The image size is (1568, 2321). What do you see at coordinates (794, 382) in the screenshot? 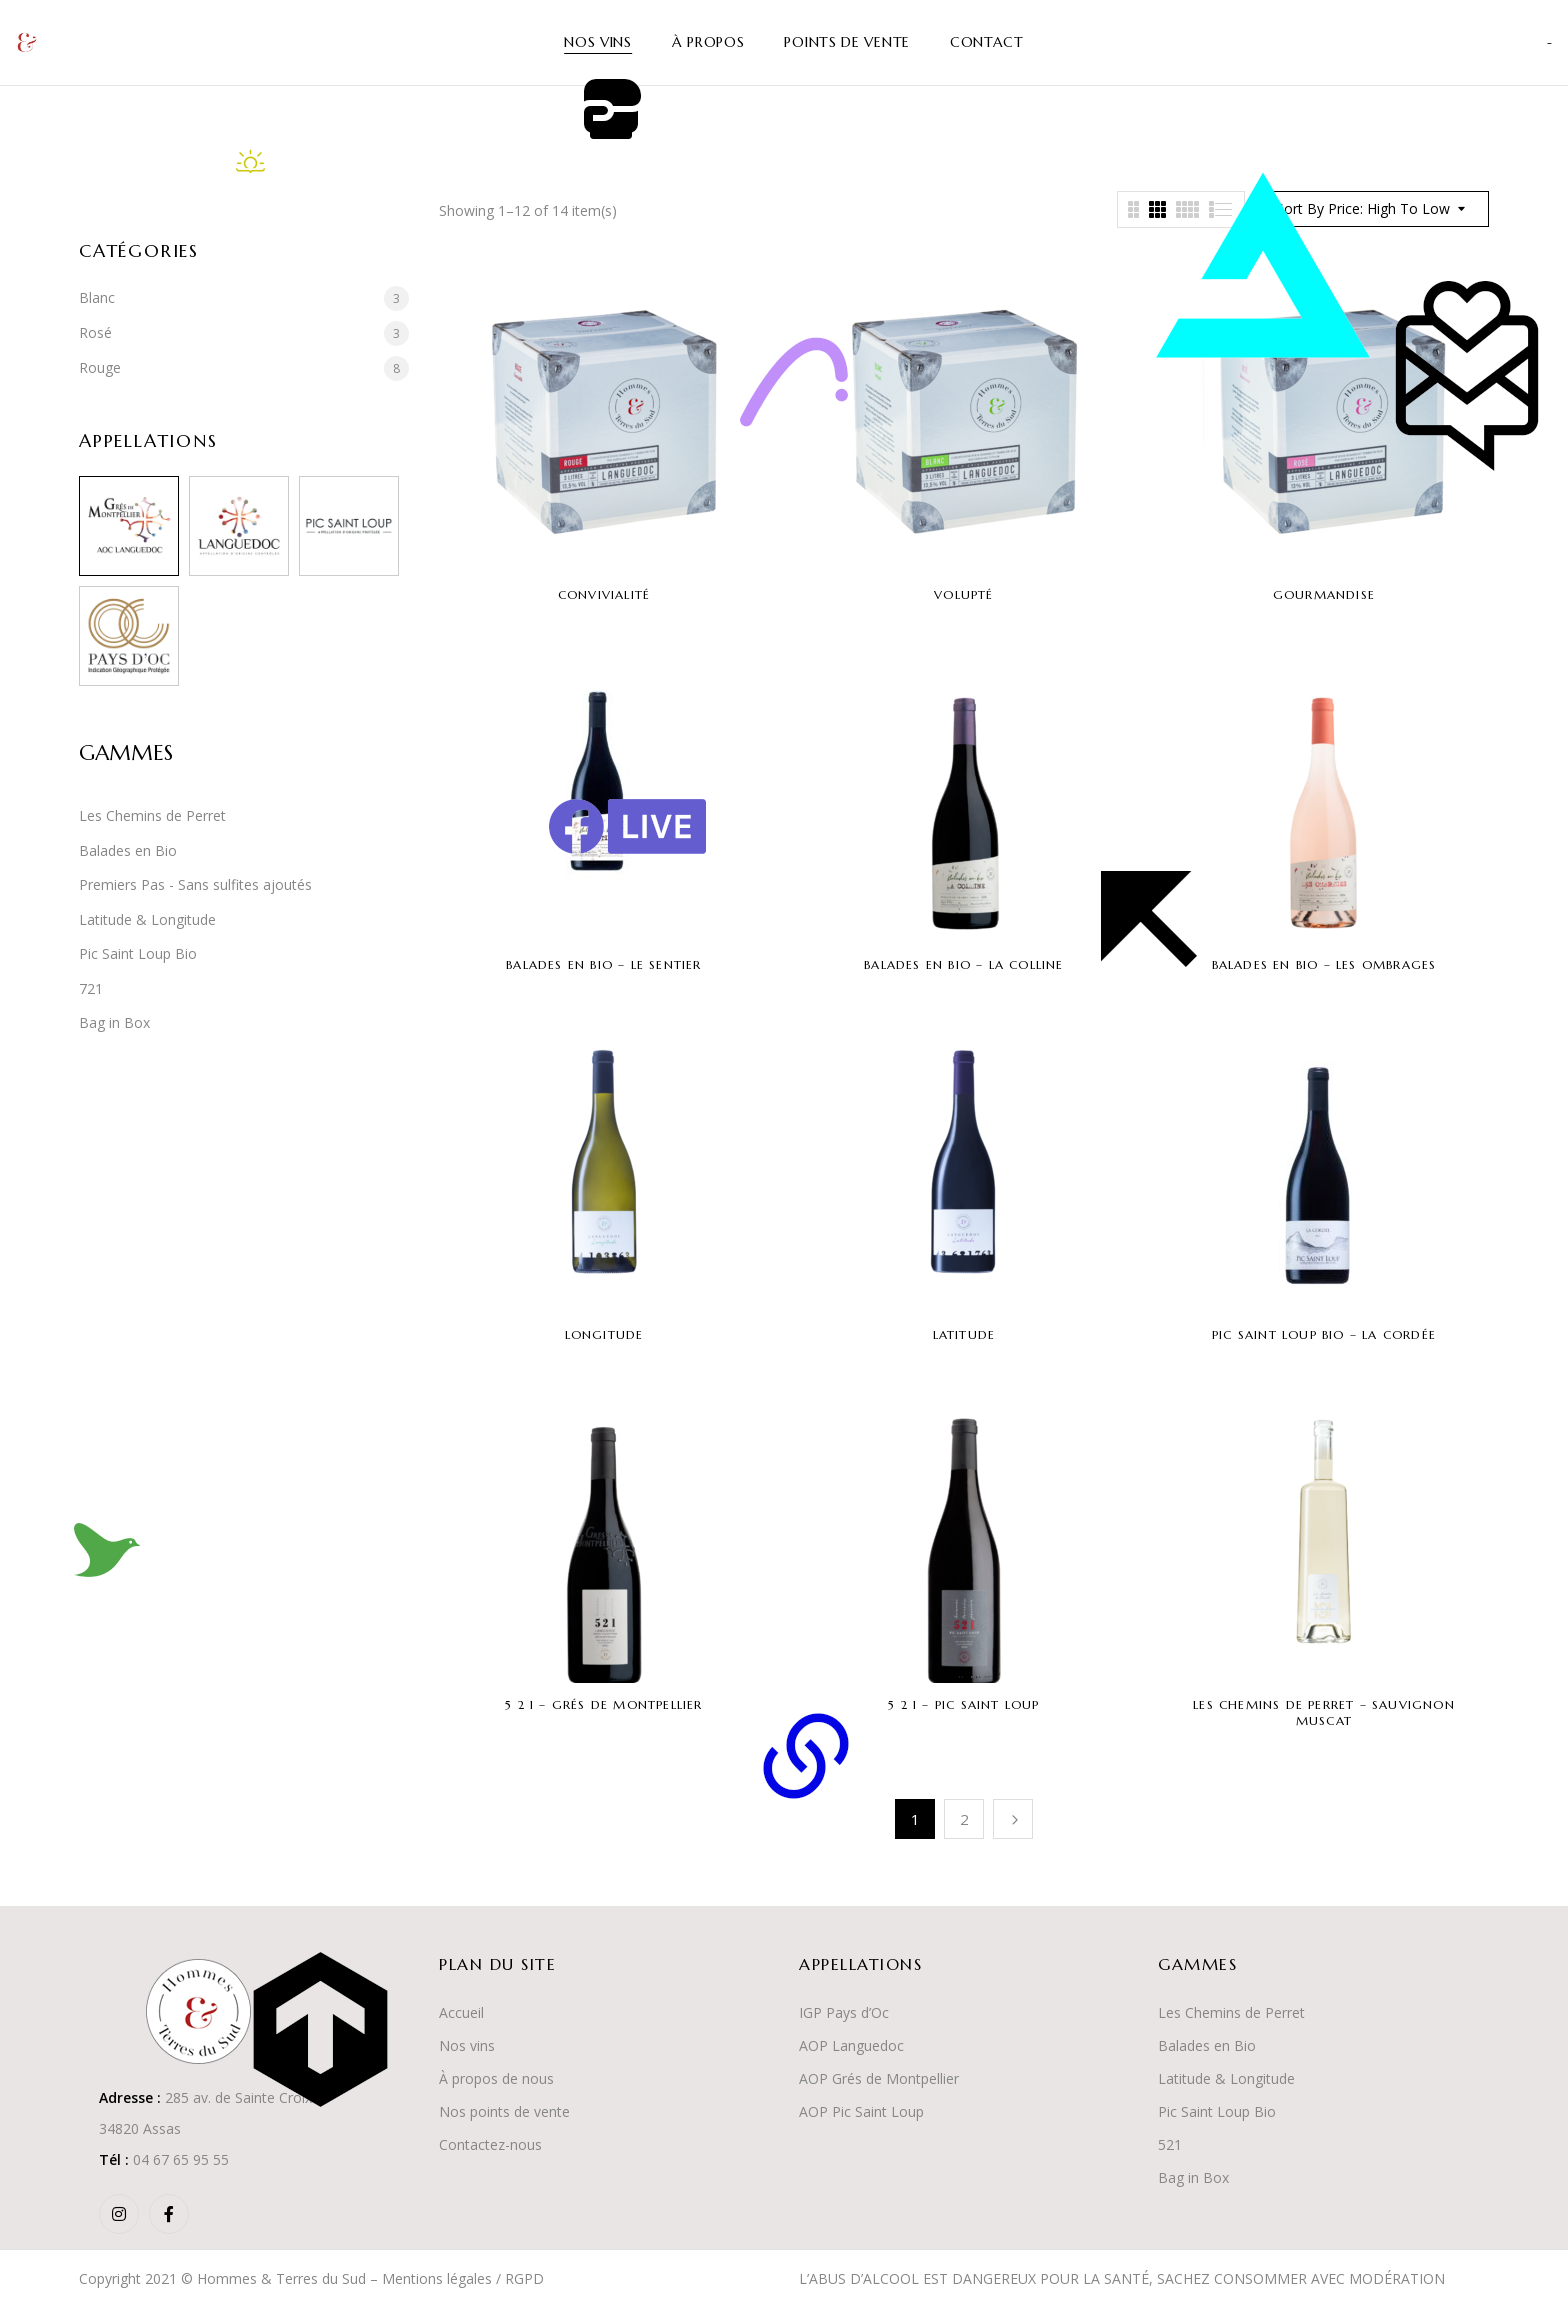
I see `open archicad application` at bounding box center [794, 382].